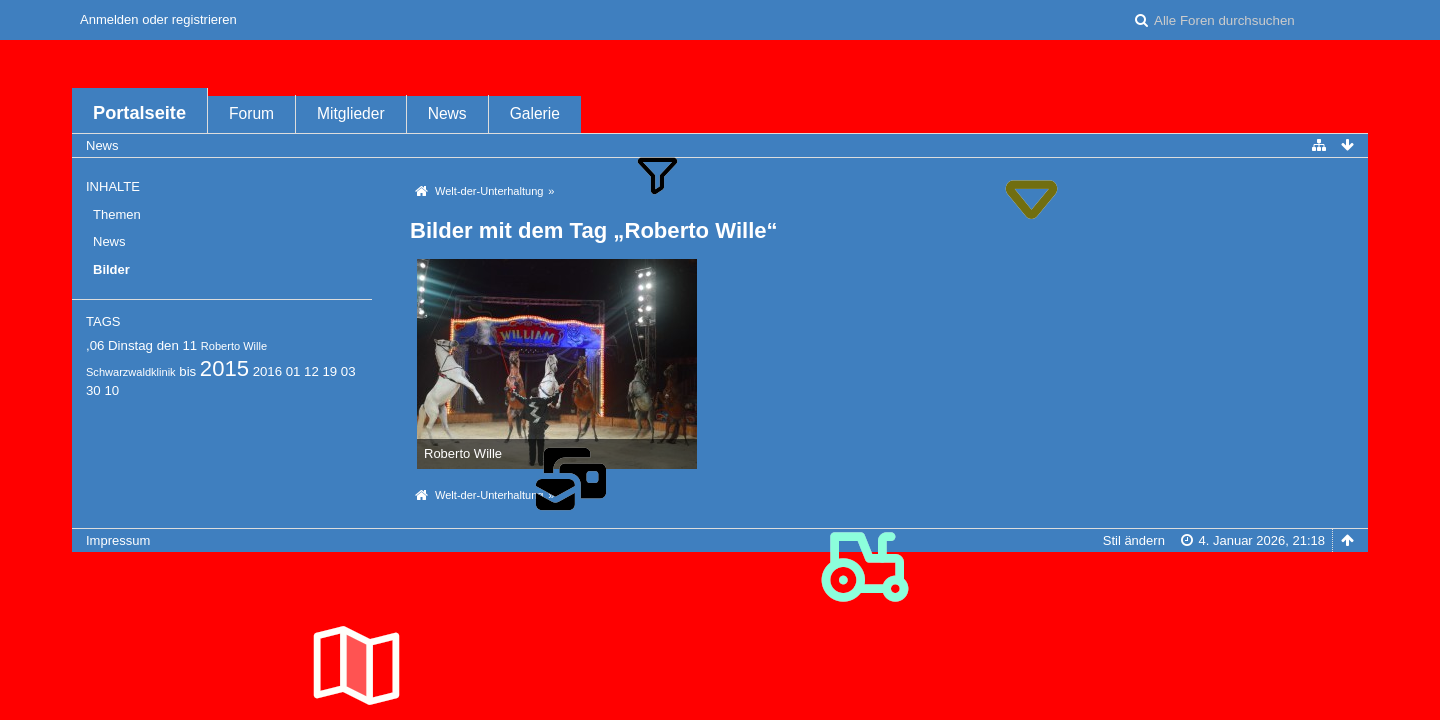 The image size is (1440, 720). Describe the element at coordinates (865, 567) in the screenshot. I see `access farming or agricultural features` at that location.